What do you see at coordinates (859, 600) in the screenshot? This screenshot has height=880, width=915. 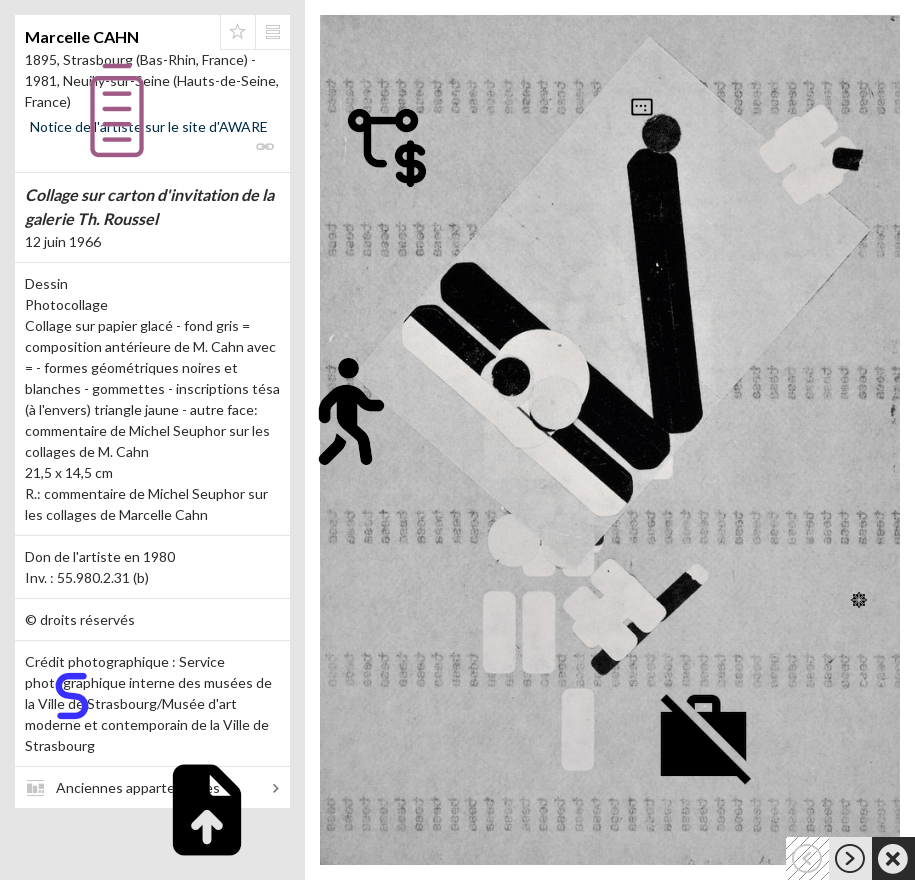 I see `centos linux distribution logo` at bounding box center [859, 600].